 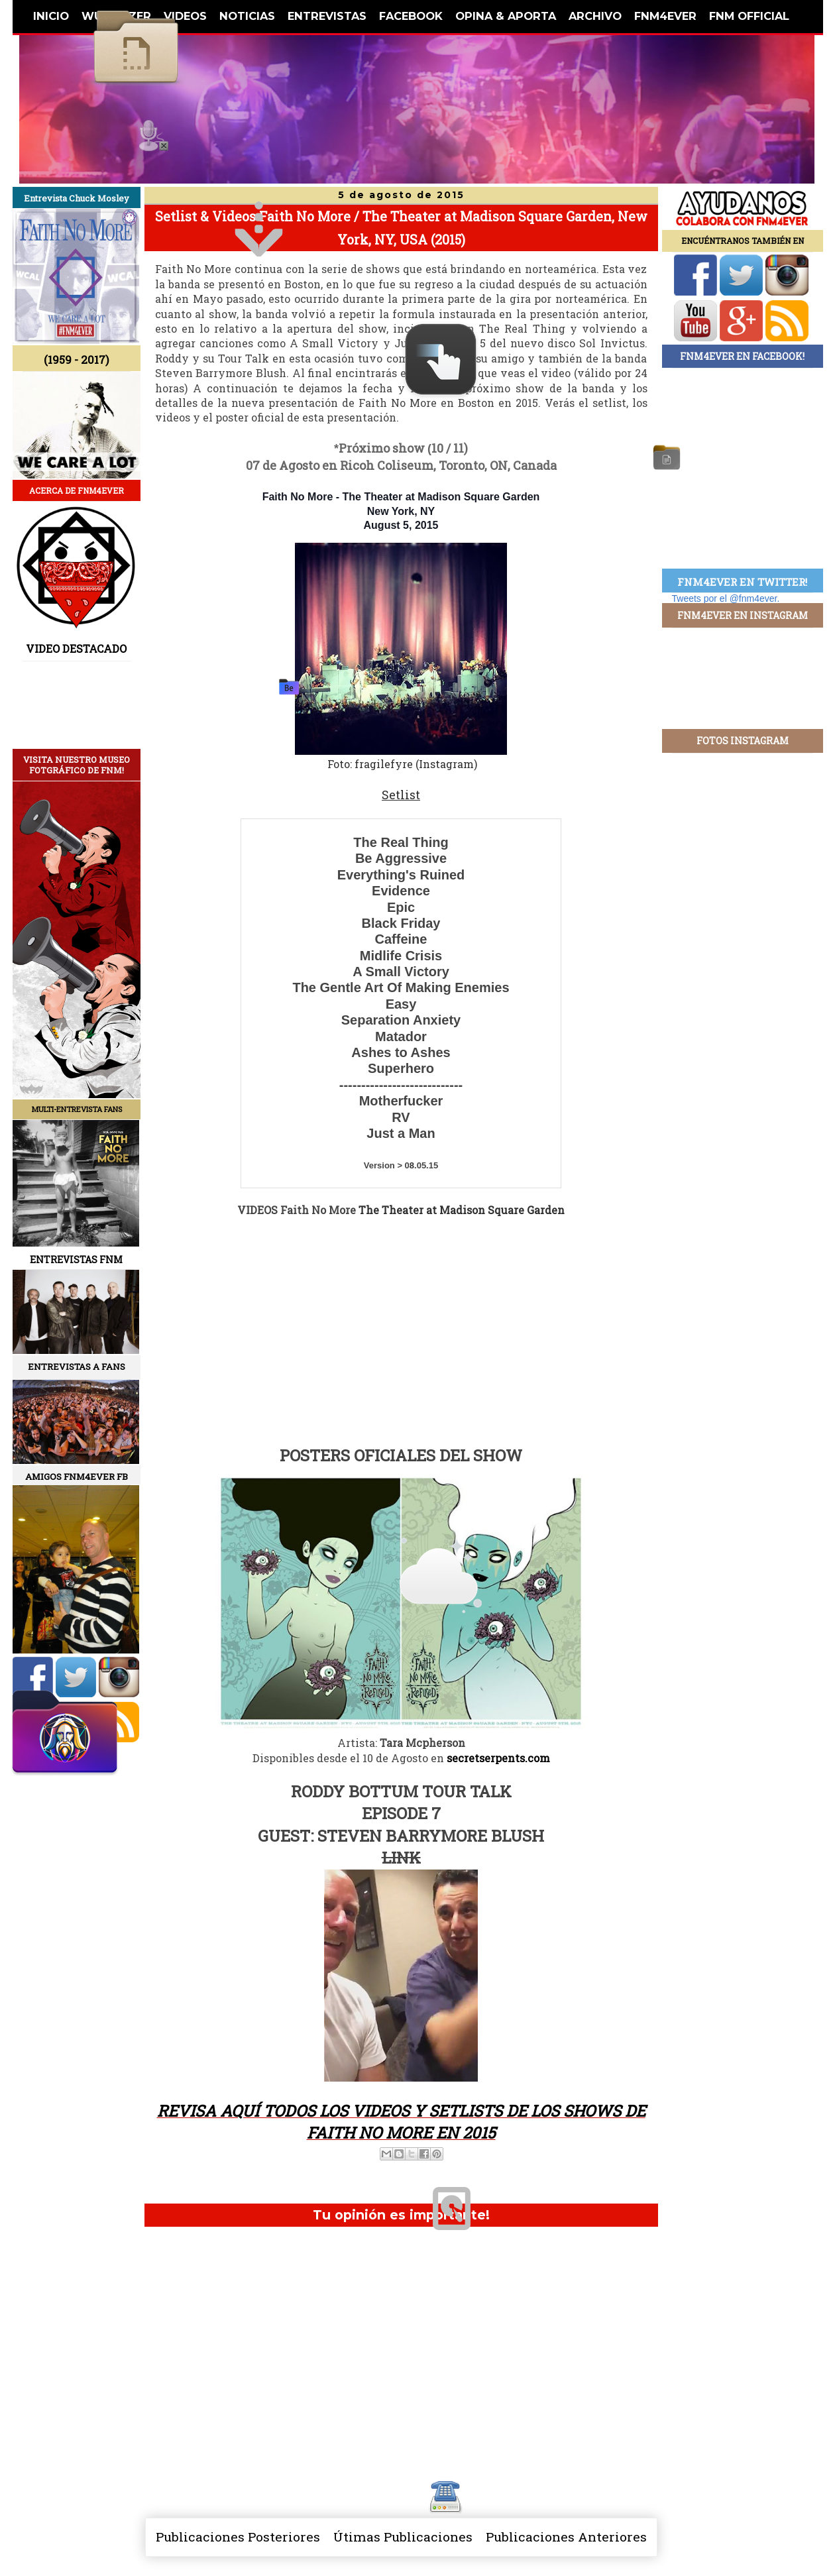 I want to click on access hard drive storage, so click(x=451, y=2208).